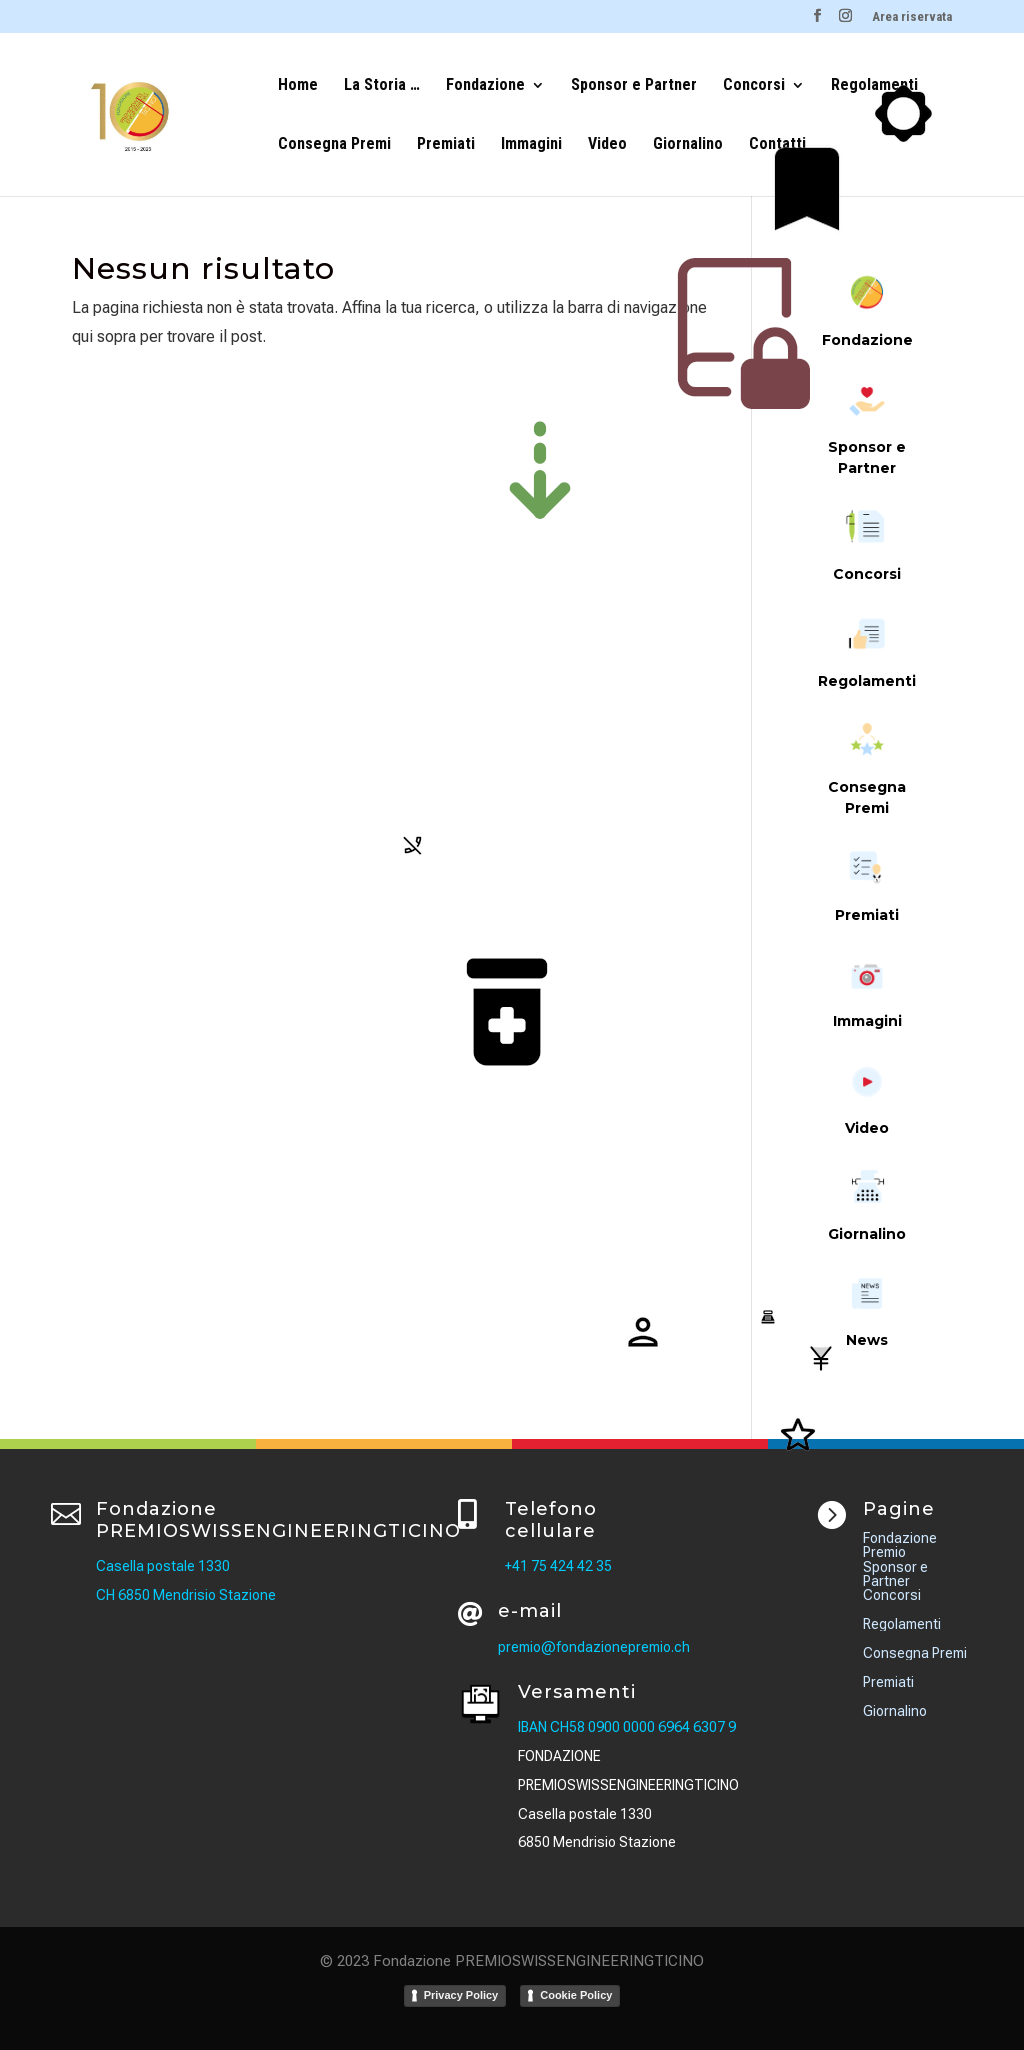 This screenshot has height=2050, width=1024. I want to click on phone calls are disabled or unavailable, so click(413, 845).